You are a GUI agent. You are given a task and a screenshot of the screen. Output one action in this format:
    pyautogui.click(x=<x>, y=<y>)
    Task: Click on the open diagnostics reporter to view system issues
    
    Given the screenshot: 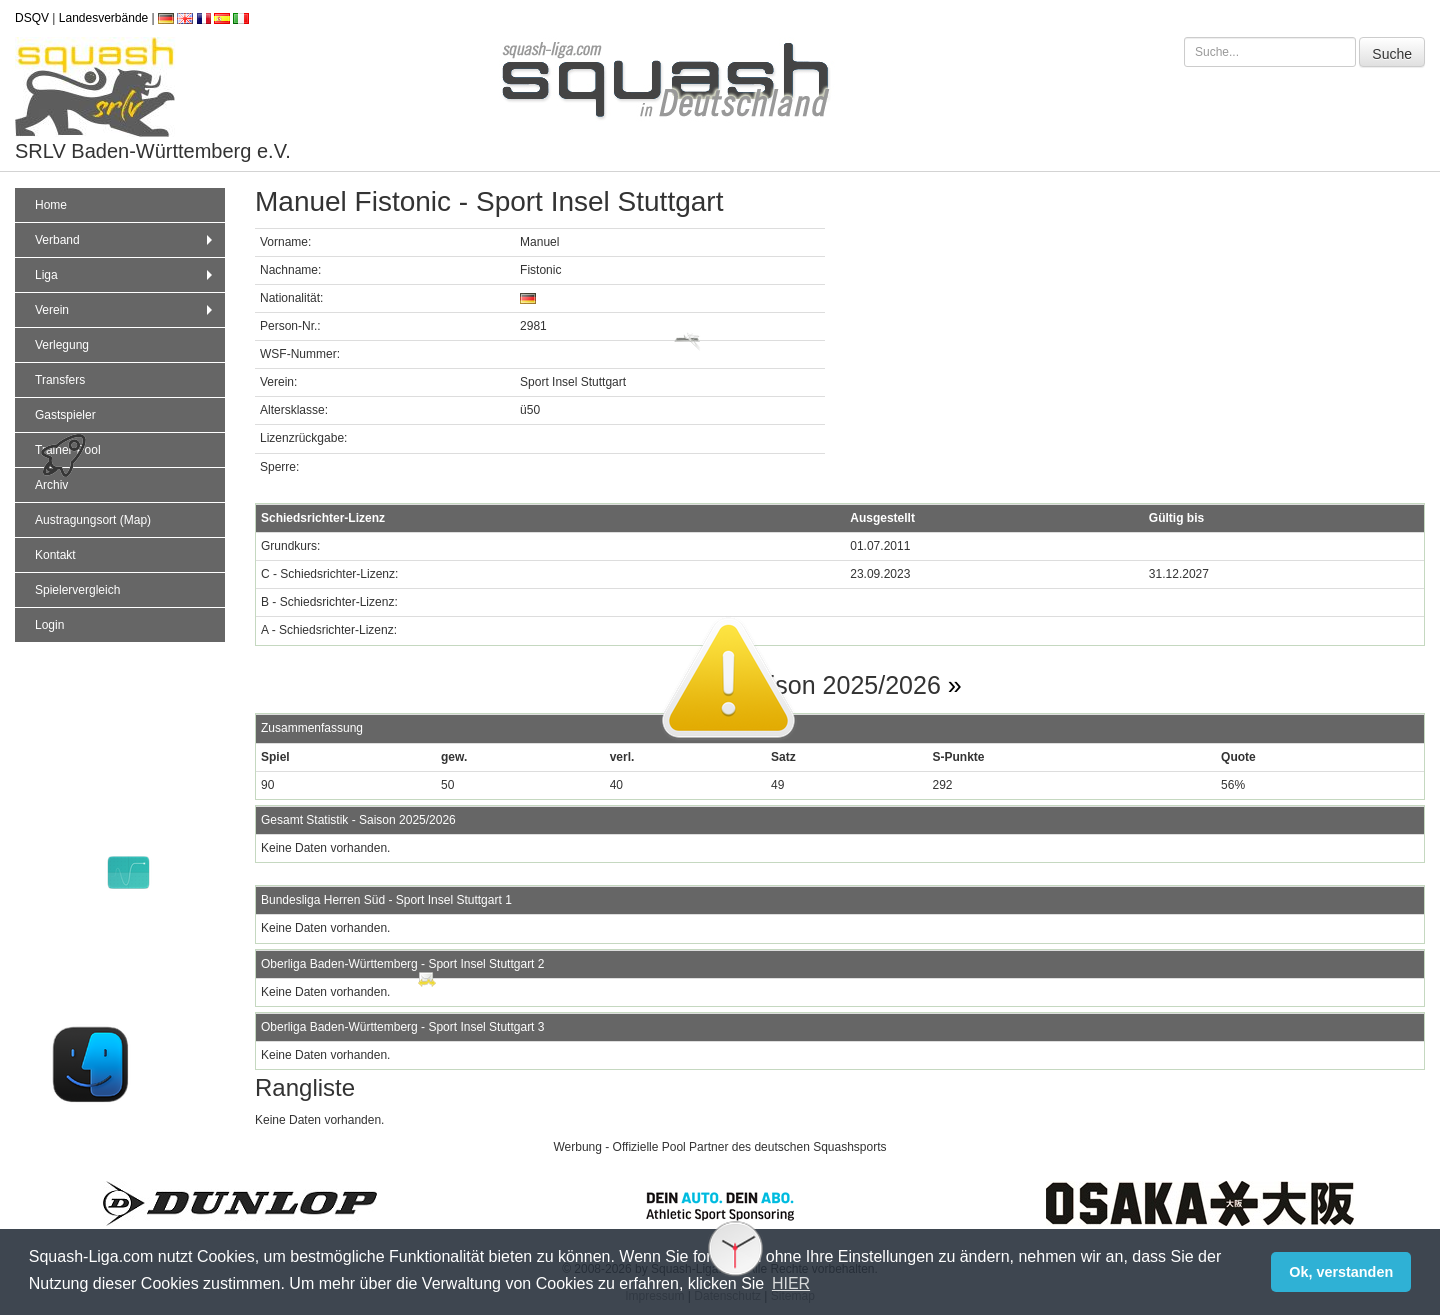 What is the action you would take?
    pyautogui.click(x=728, y=677)
    